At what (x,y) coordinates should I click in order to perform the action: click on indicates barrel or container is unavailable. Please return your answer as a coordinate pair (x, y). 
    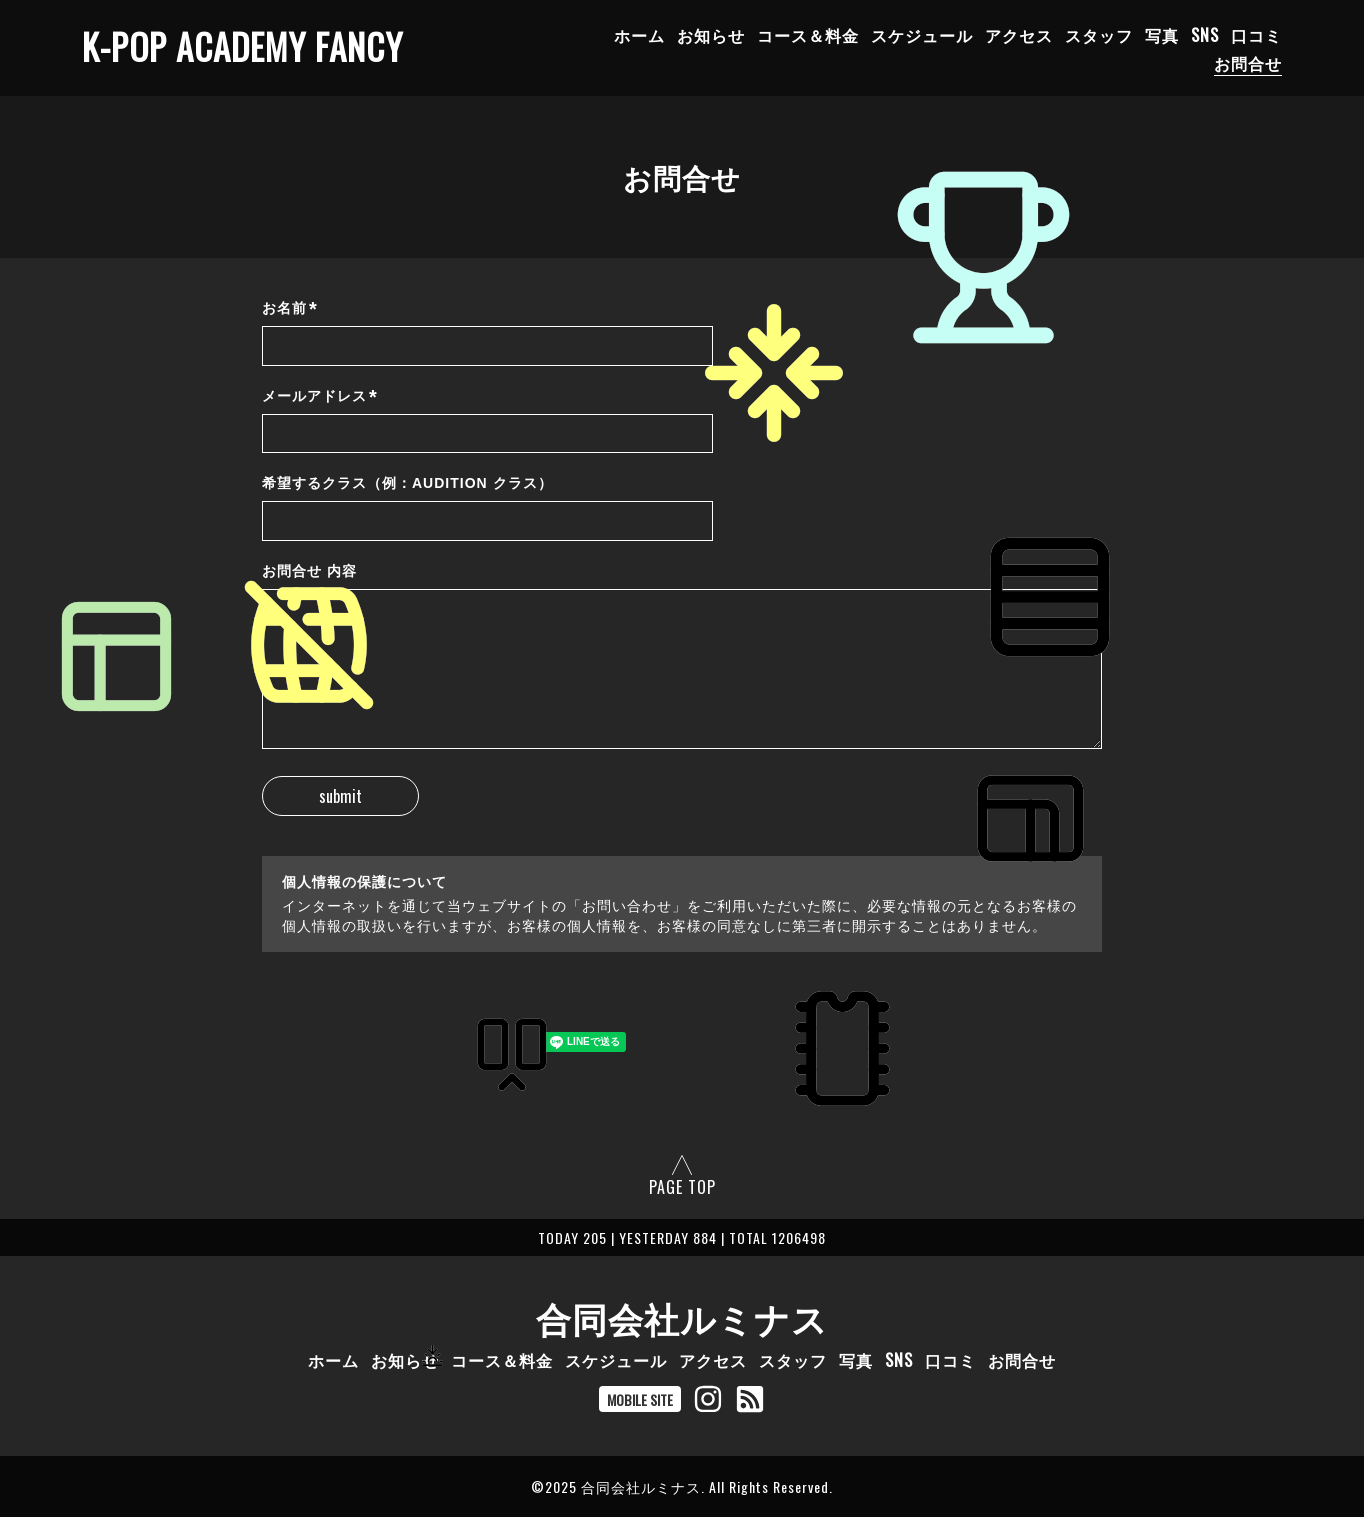
    Looking at the image, I should click on (309, 645).